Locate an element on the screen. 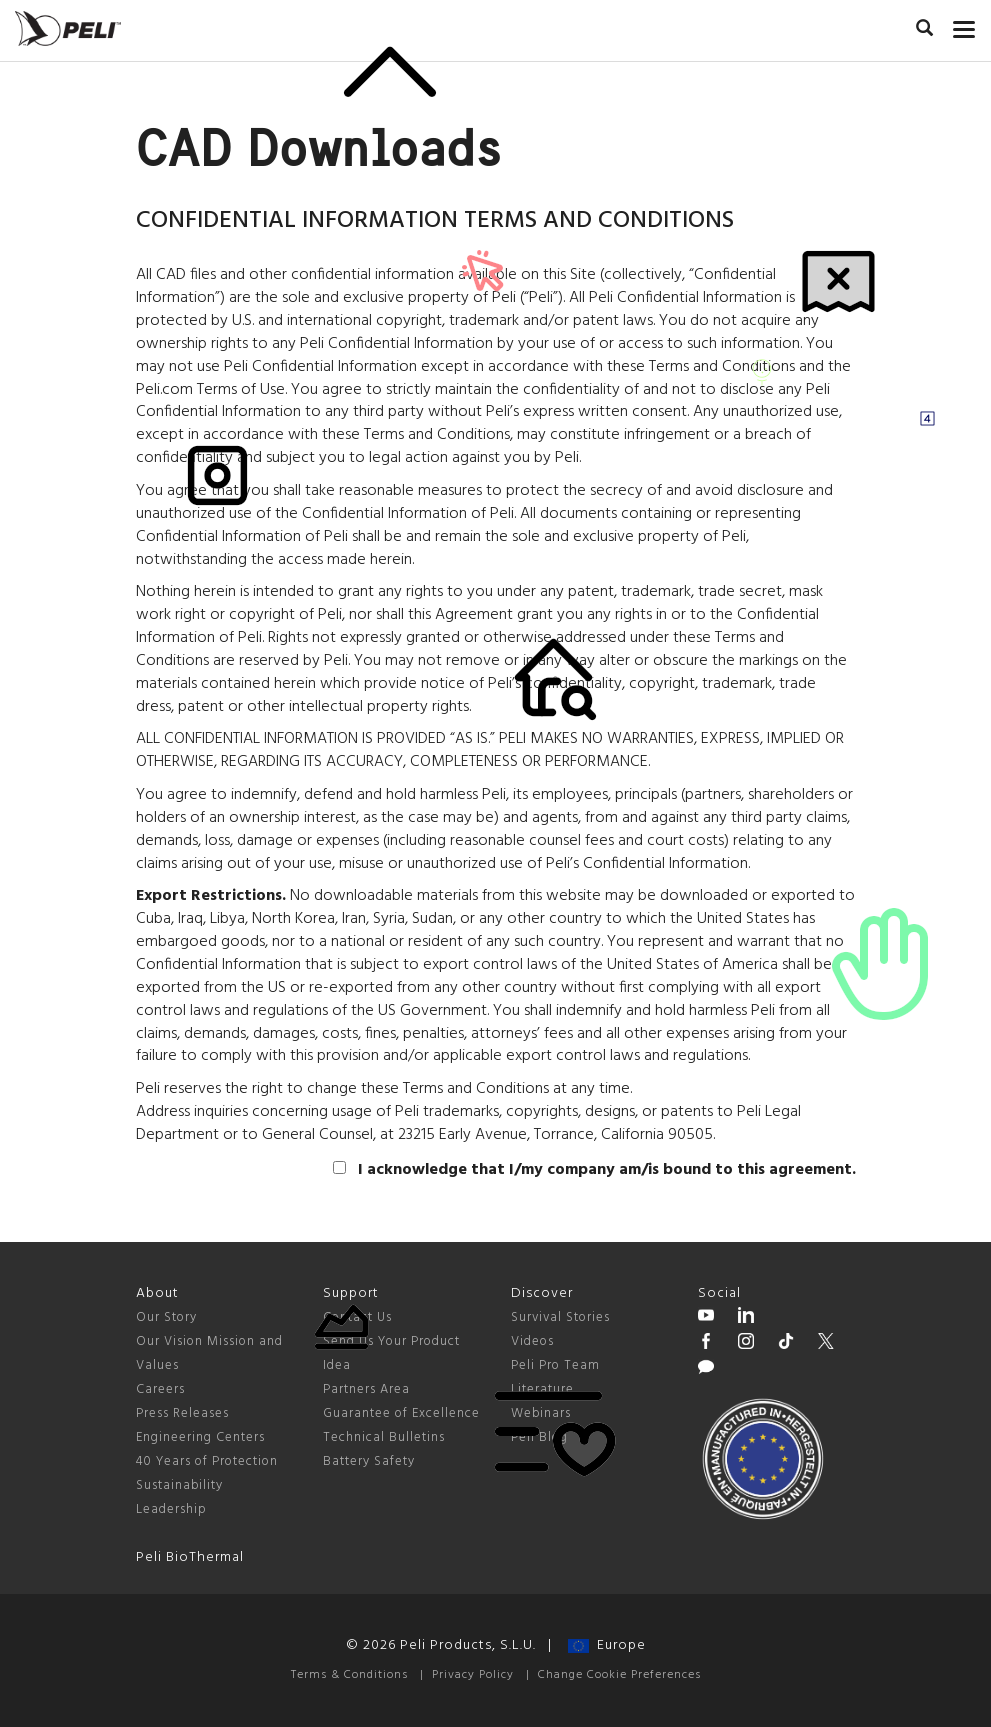  select or input the number four is located at coordinates (927, 418).